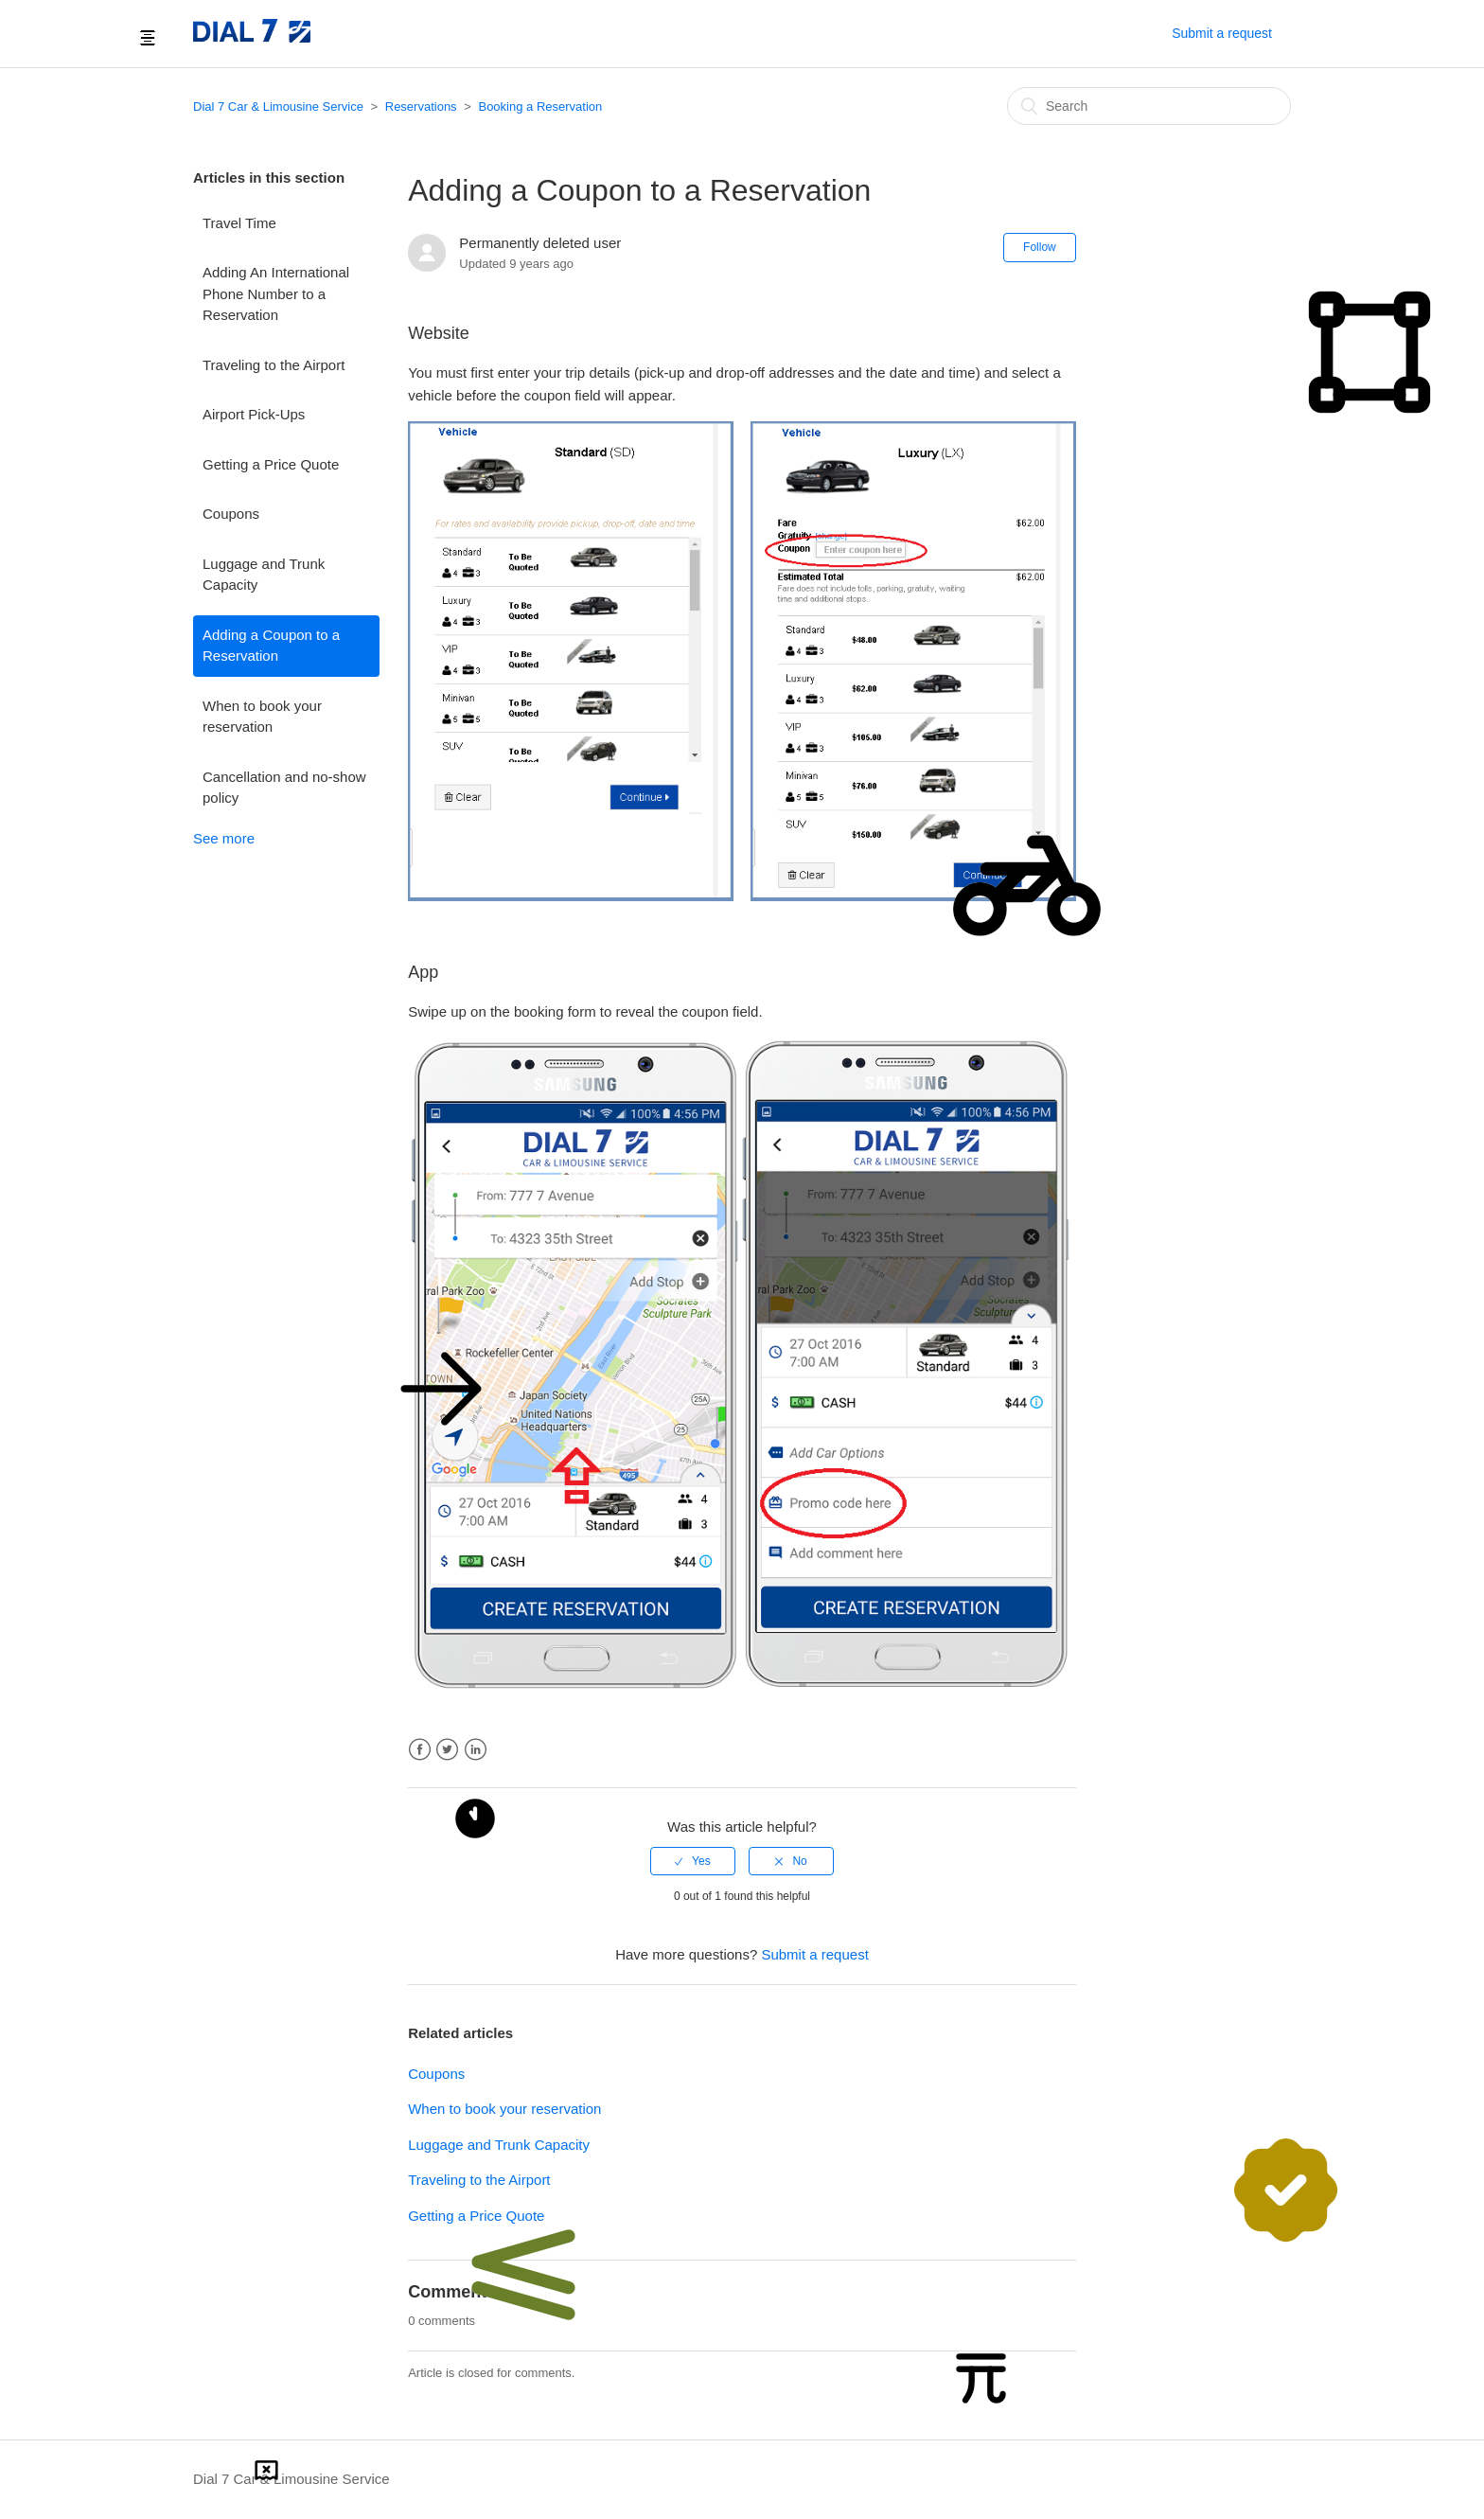 The width and height of the screenshot is (1484, 2519). What do you see at coordinates (441, 1389) in the screenshot?
I see `navigate to the next item or page` at bounding box center [441, 1389].